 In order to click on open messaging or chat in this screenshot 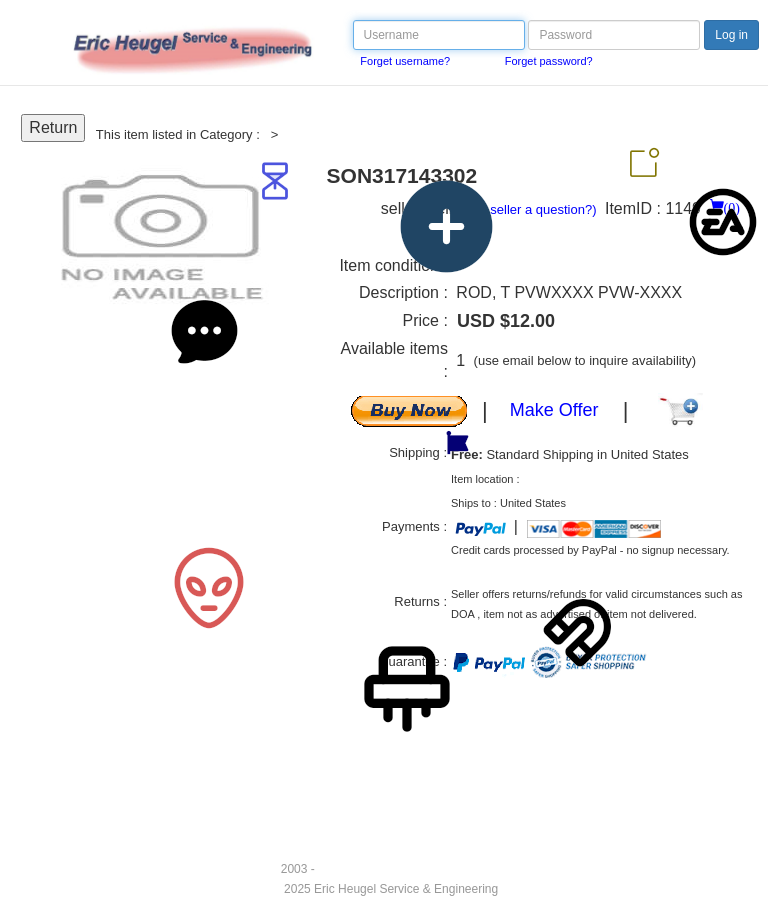, I will do `click(204, 330)`.